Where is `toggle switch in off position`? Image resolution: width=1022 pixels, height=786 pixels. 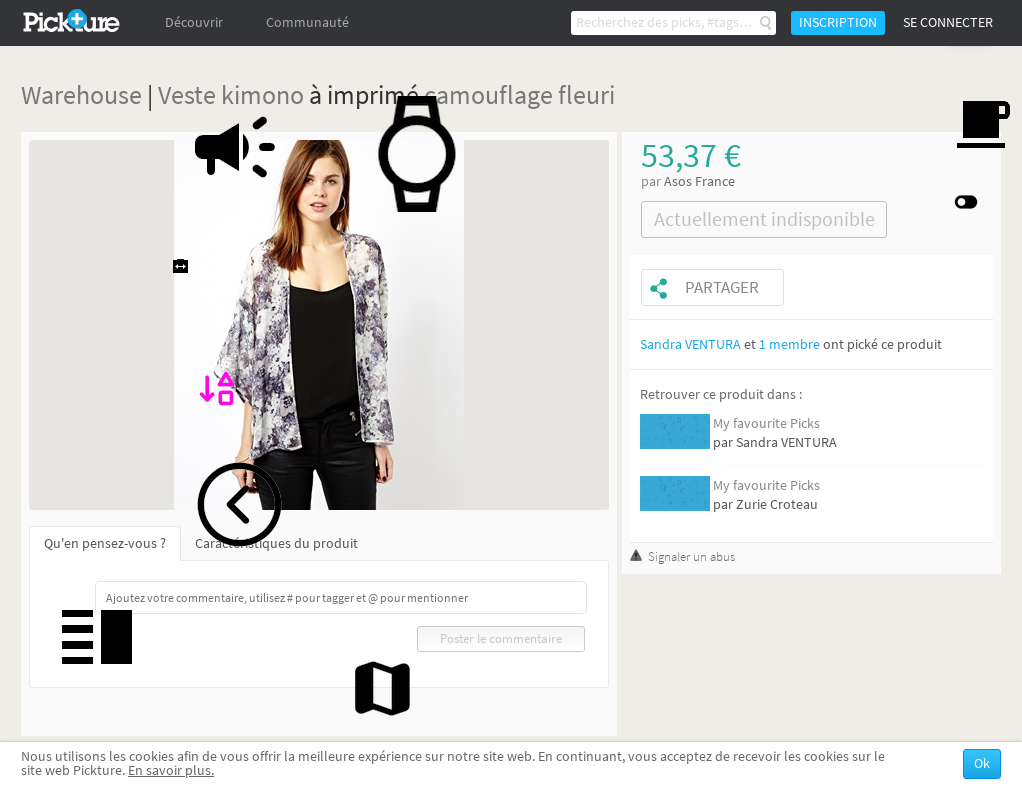
toggle switch in off position is located at coordinates (966, 202).